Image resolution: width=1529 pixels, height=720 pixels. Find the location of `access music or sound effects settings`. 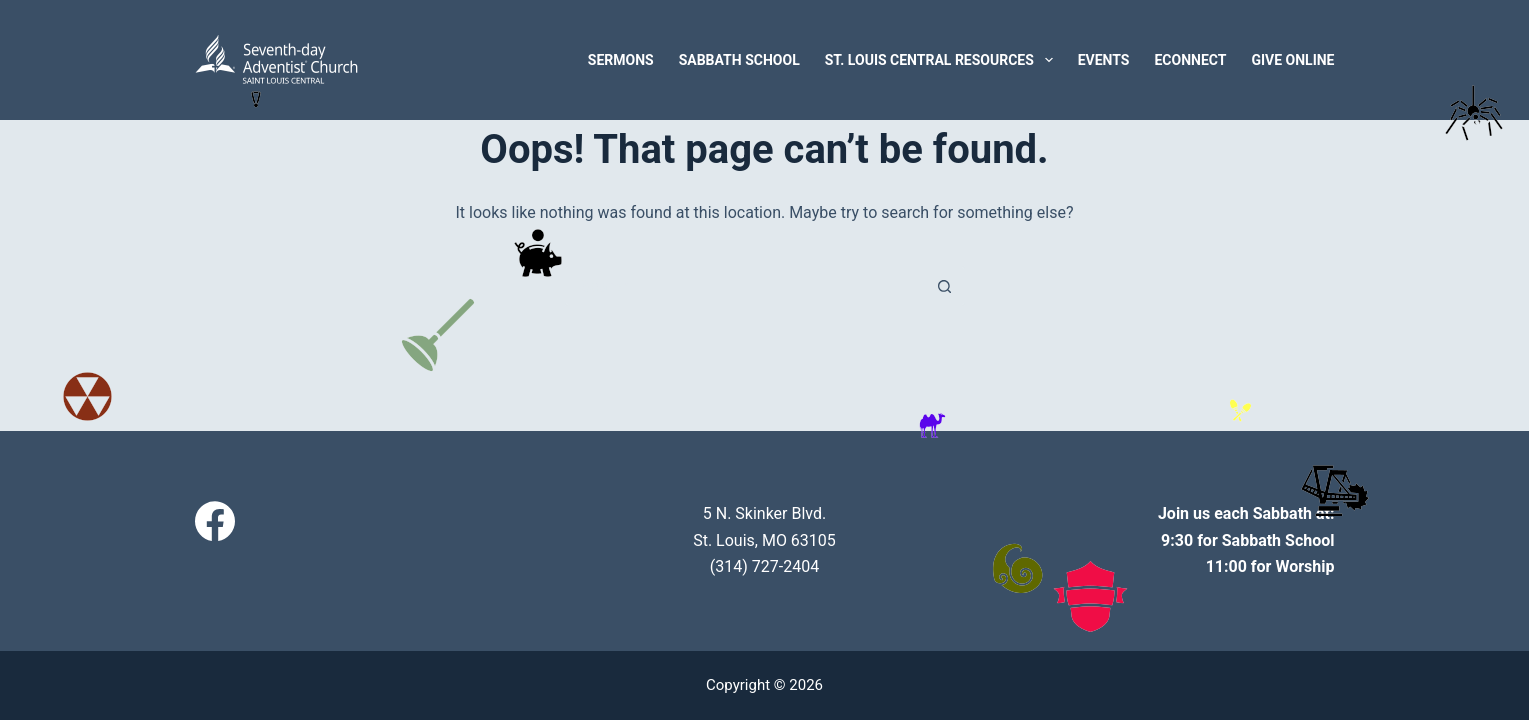

access music or sound effects settings is located at coordinates (1240, 410).